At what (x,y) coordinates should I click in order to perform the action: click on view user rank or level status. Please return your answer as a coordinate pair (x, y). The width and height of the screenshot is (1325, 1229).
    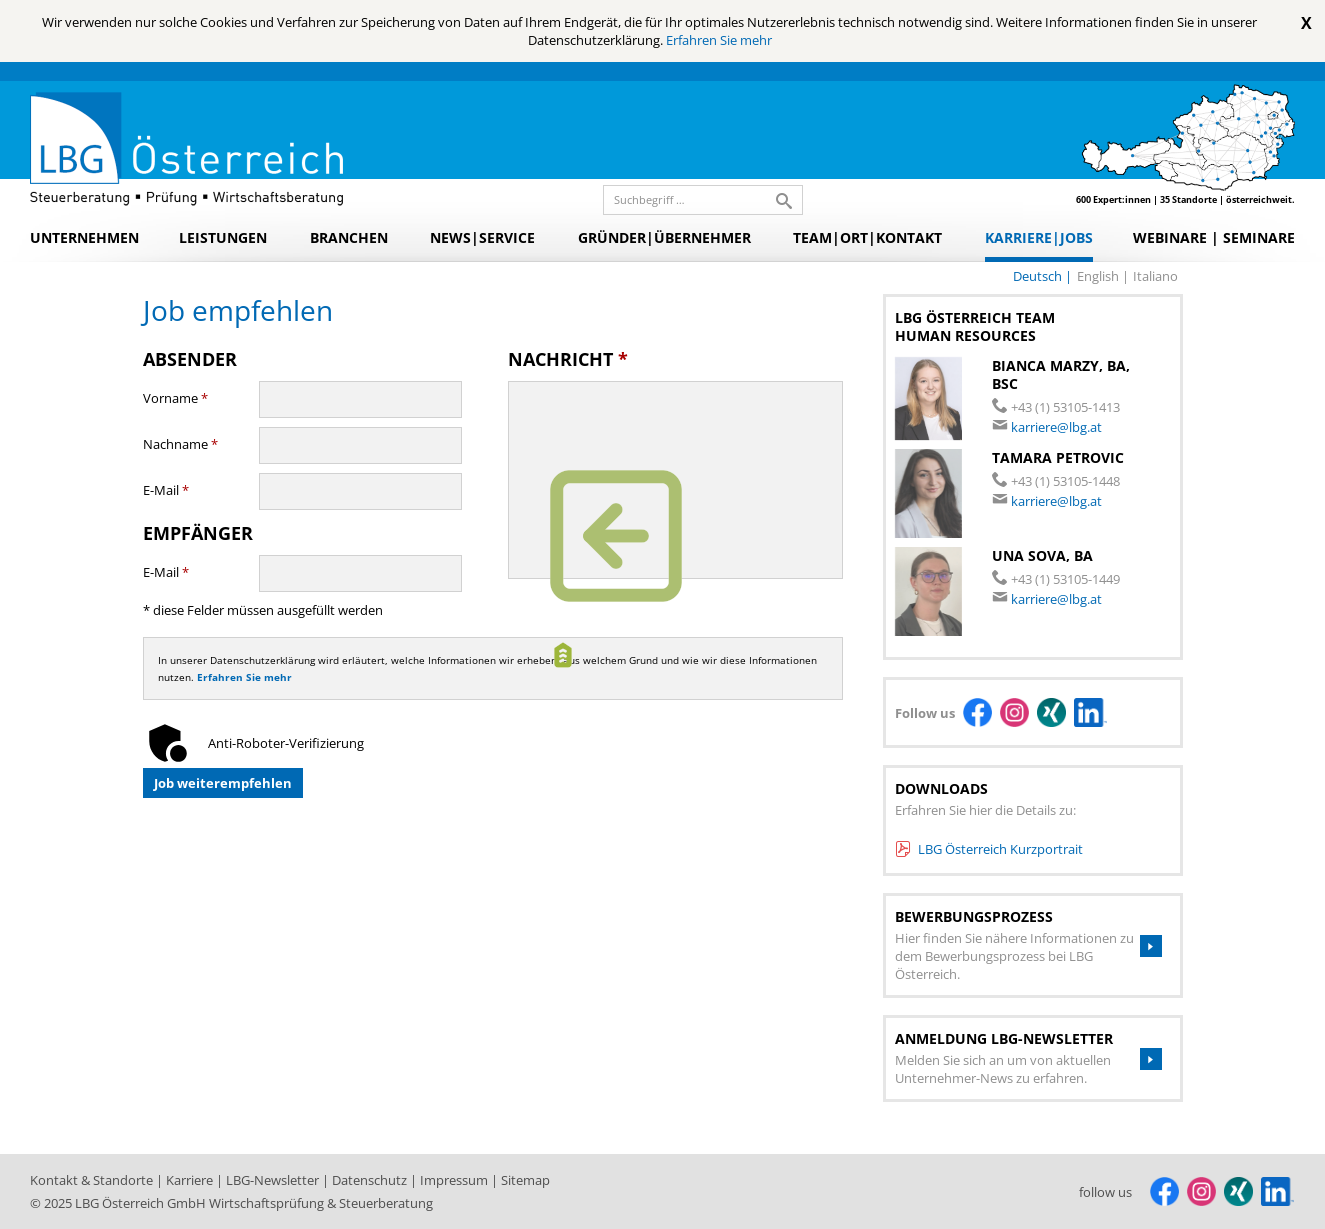
    Looking at the image, I should click on (563, 655).